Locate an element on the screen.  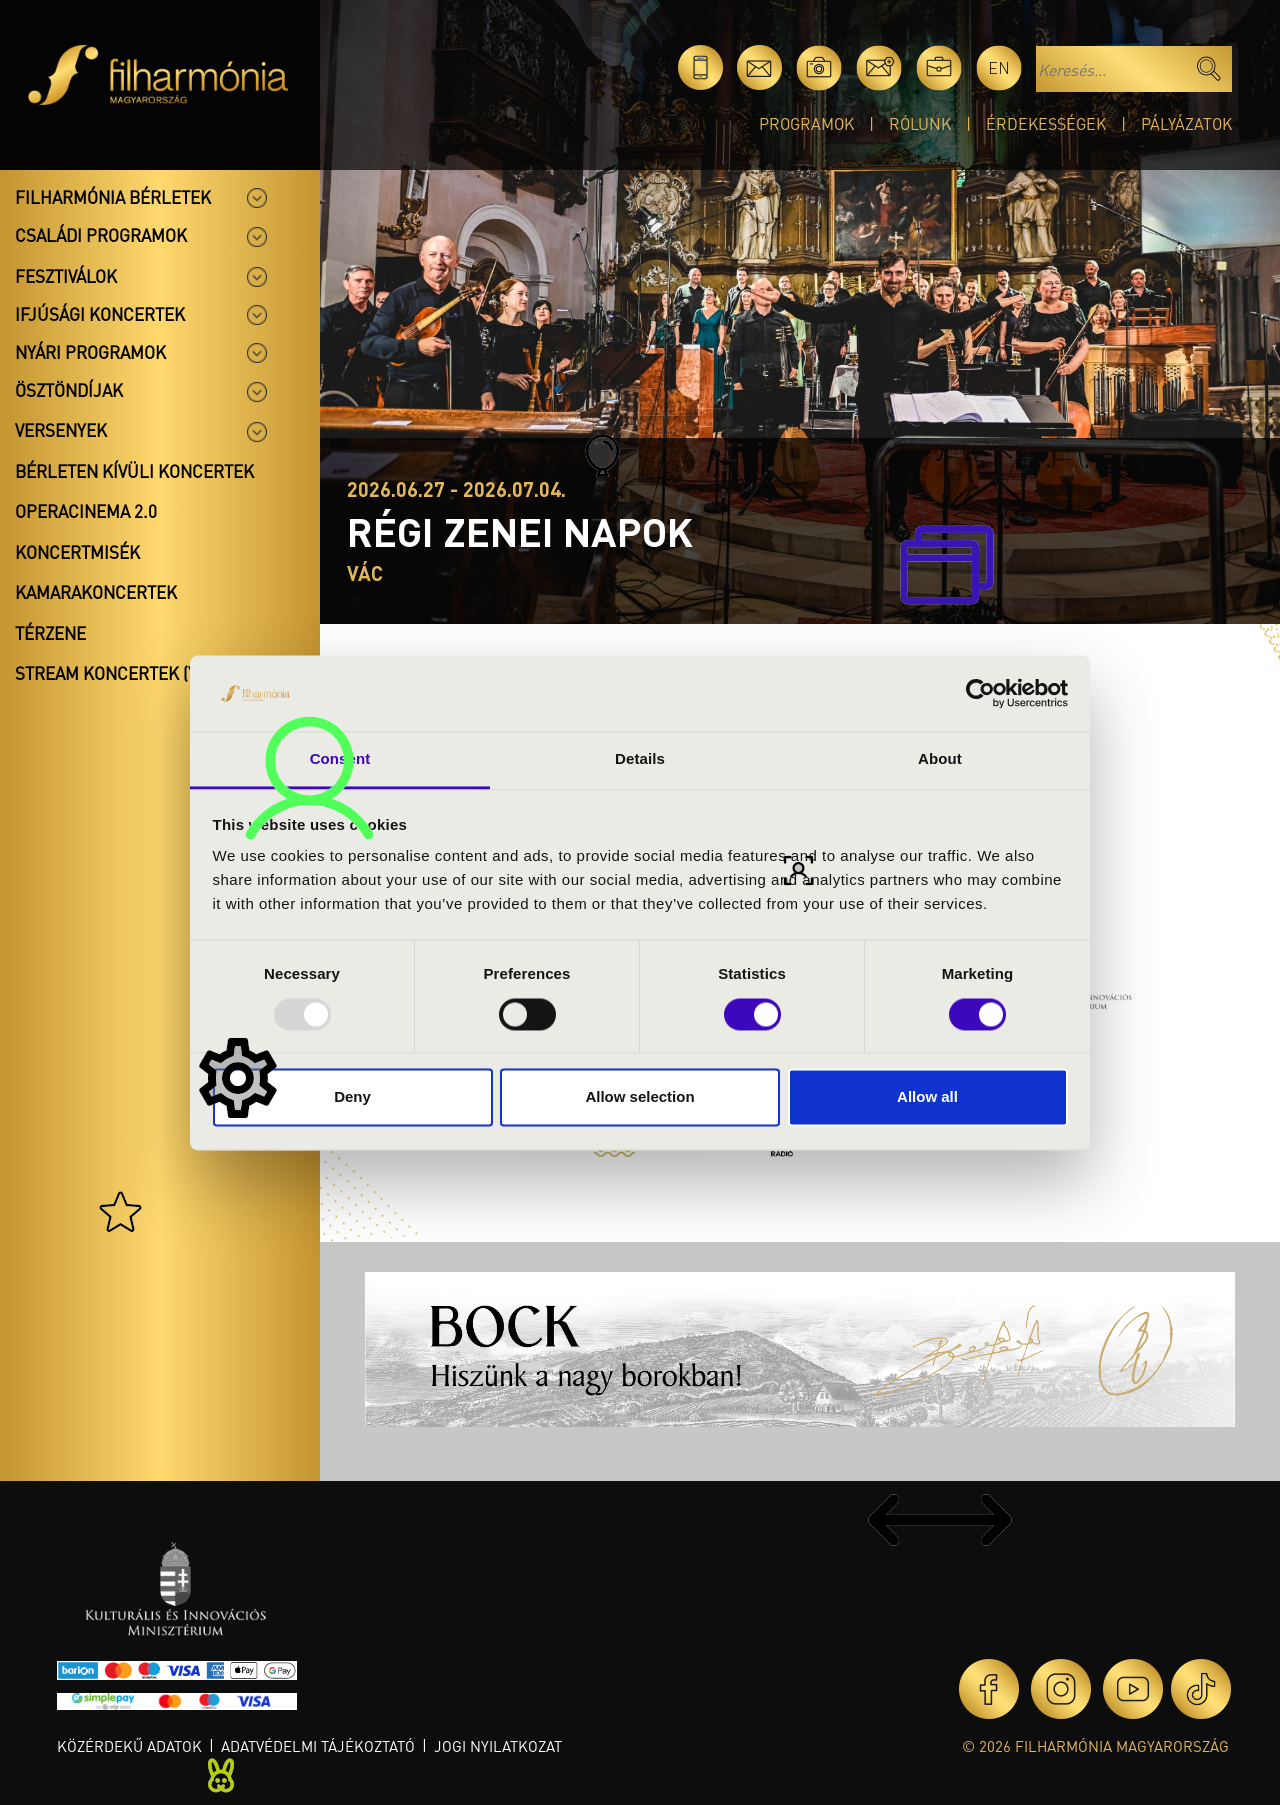
open multiple browser windows is located at coordinates (947, 565).